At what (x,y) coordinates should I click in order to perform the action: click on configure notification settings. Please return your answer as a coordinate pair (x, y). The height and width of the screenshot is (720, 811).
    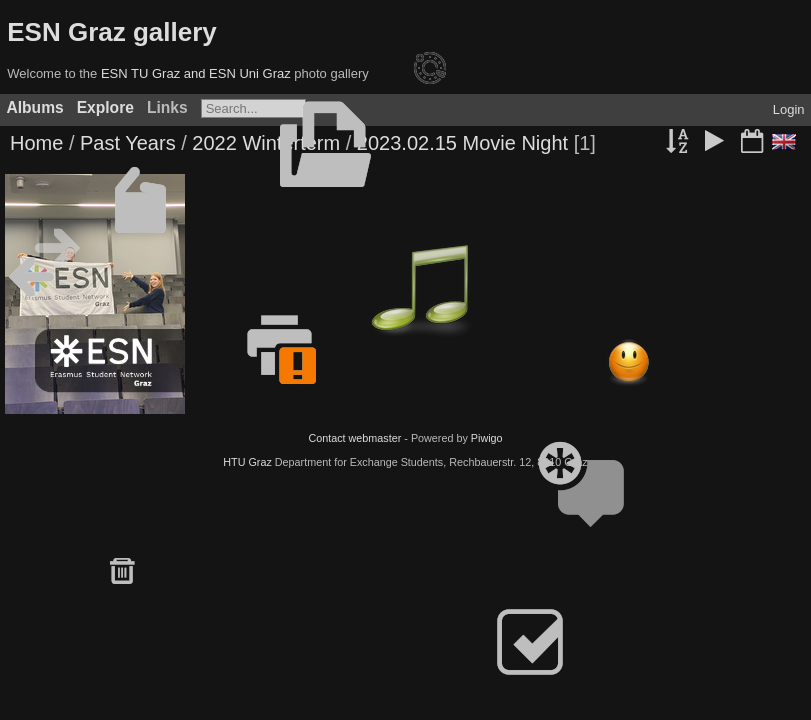
    Looking at the image, I should click on (581, 484).